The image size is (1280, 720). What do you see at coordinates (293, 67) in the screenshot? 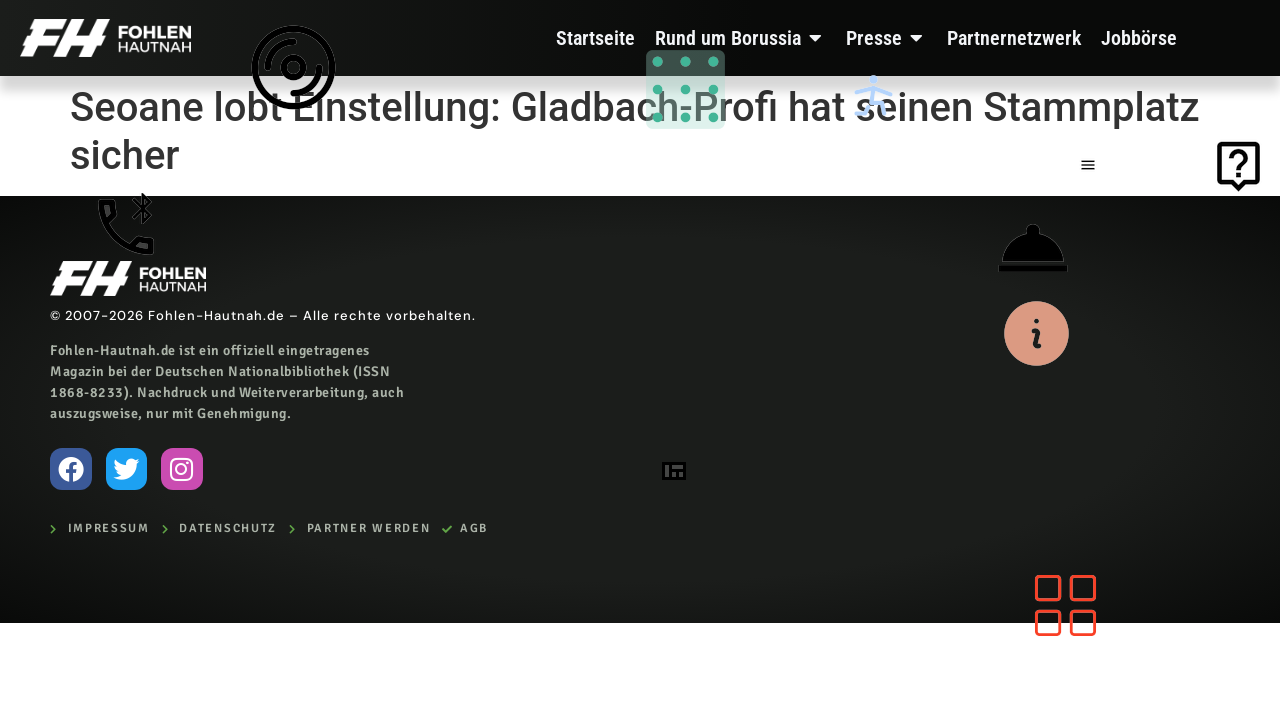
I see `play or browse music library` at bounding box center [293, 67].